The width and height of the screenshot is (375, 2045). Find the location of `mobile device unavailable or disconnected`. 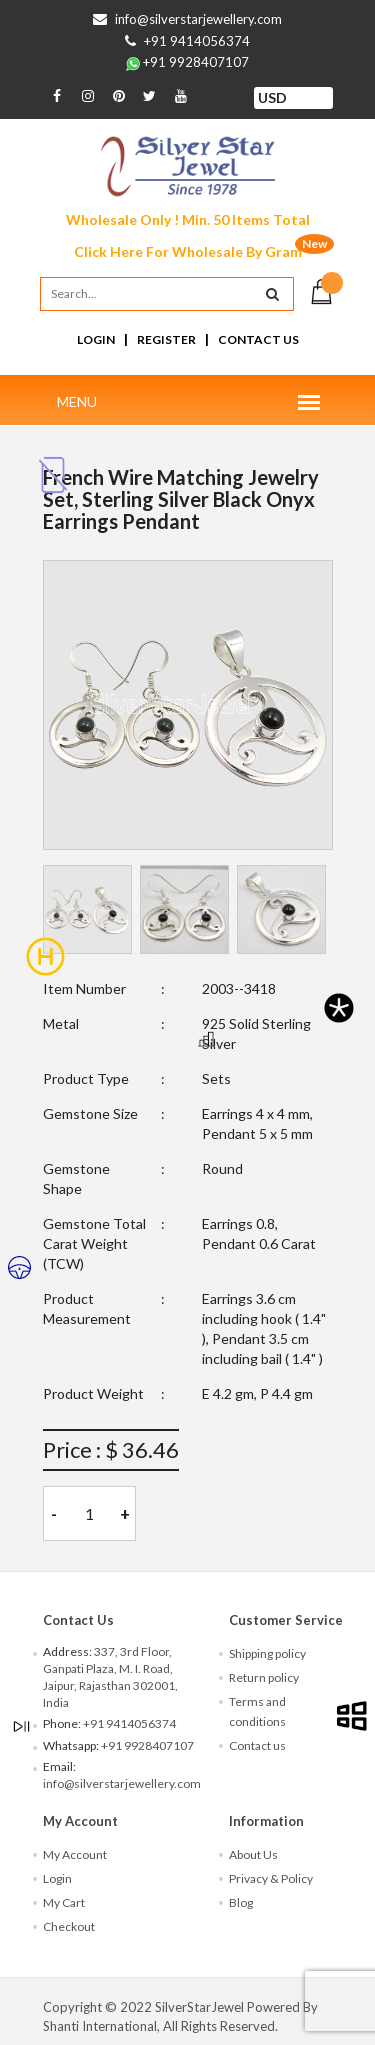

mobile device unavailable or disconnected is located at coordinates (53, 475).